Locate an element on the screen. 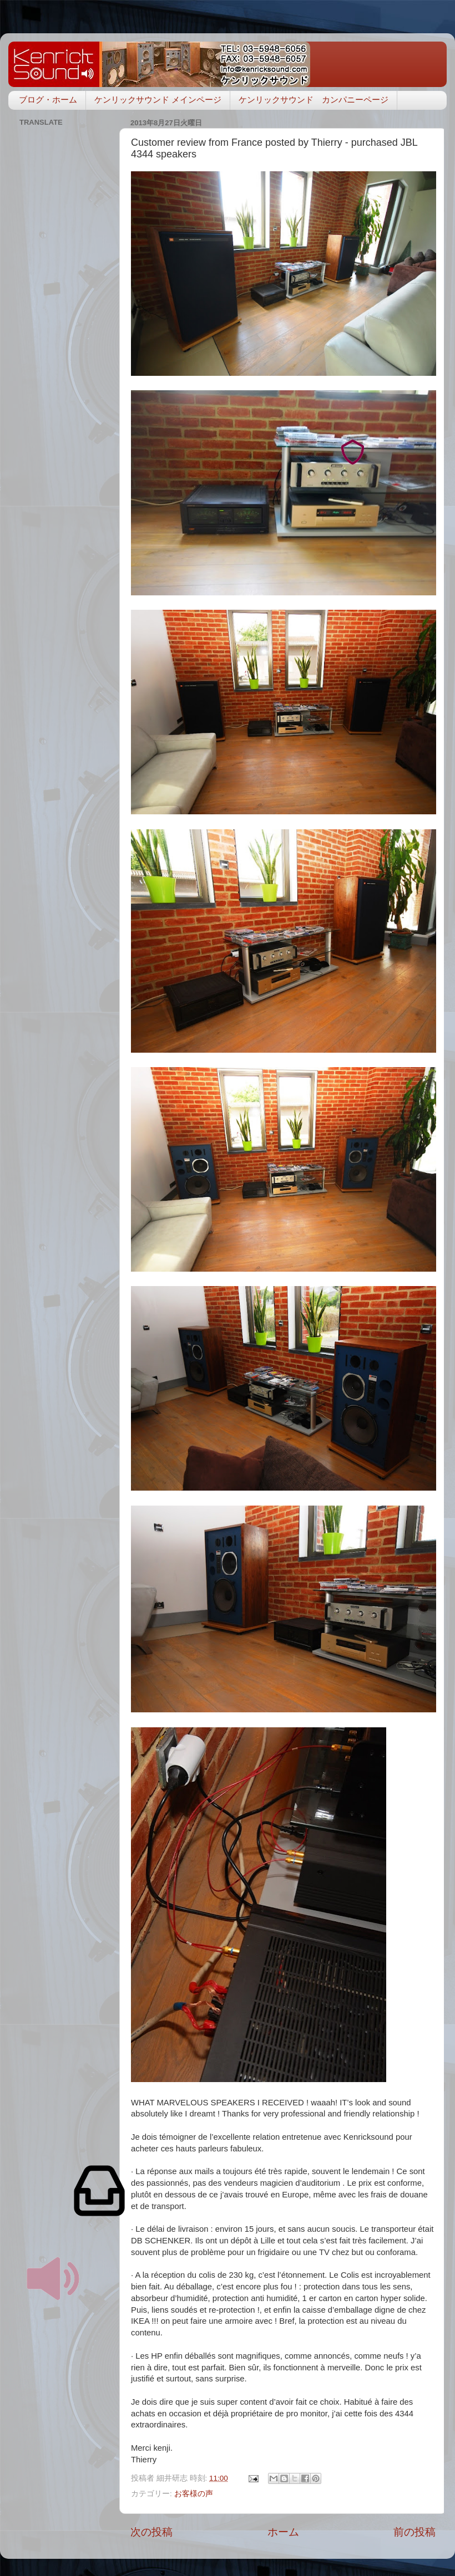  access security settings is located at coordinates (352, 452).